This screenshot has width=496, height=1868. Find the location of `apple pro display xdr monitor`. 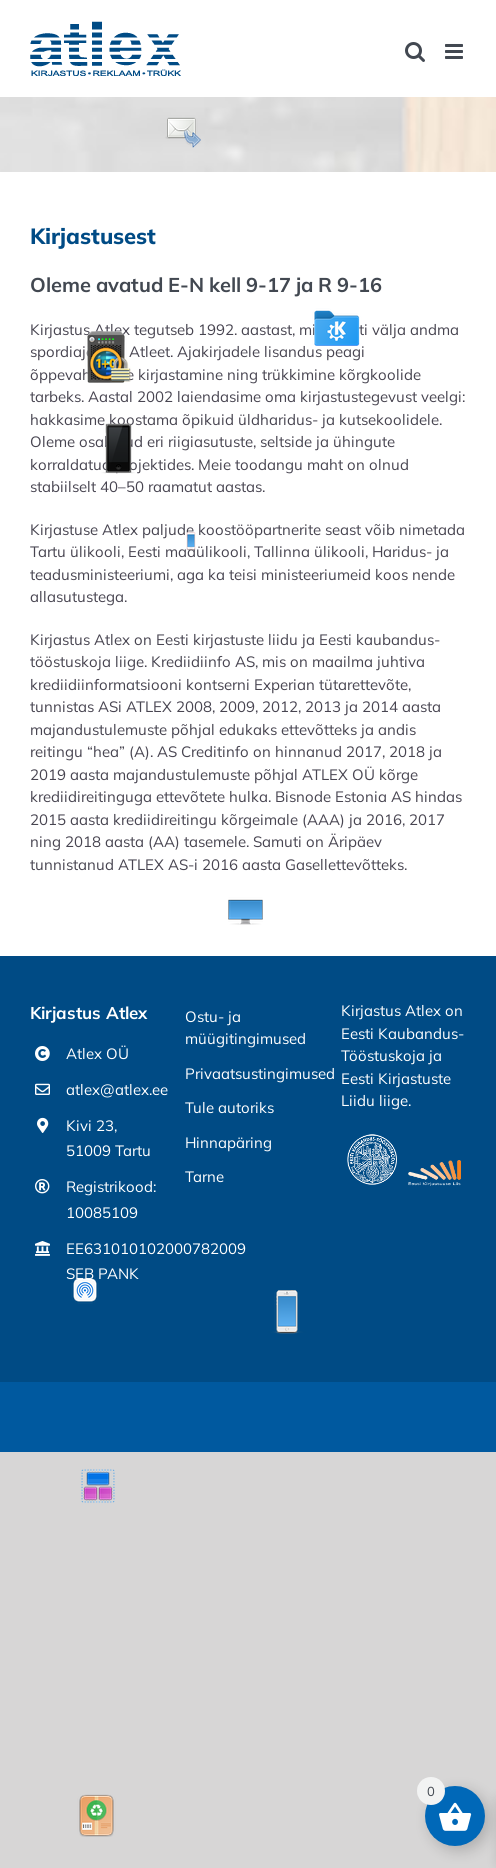

apple pro display xdr monitor is located at coordinates (245, 908).